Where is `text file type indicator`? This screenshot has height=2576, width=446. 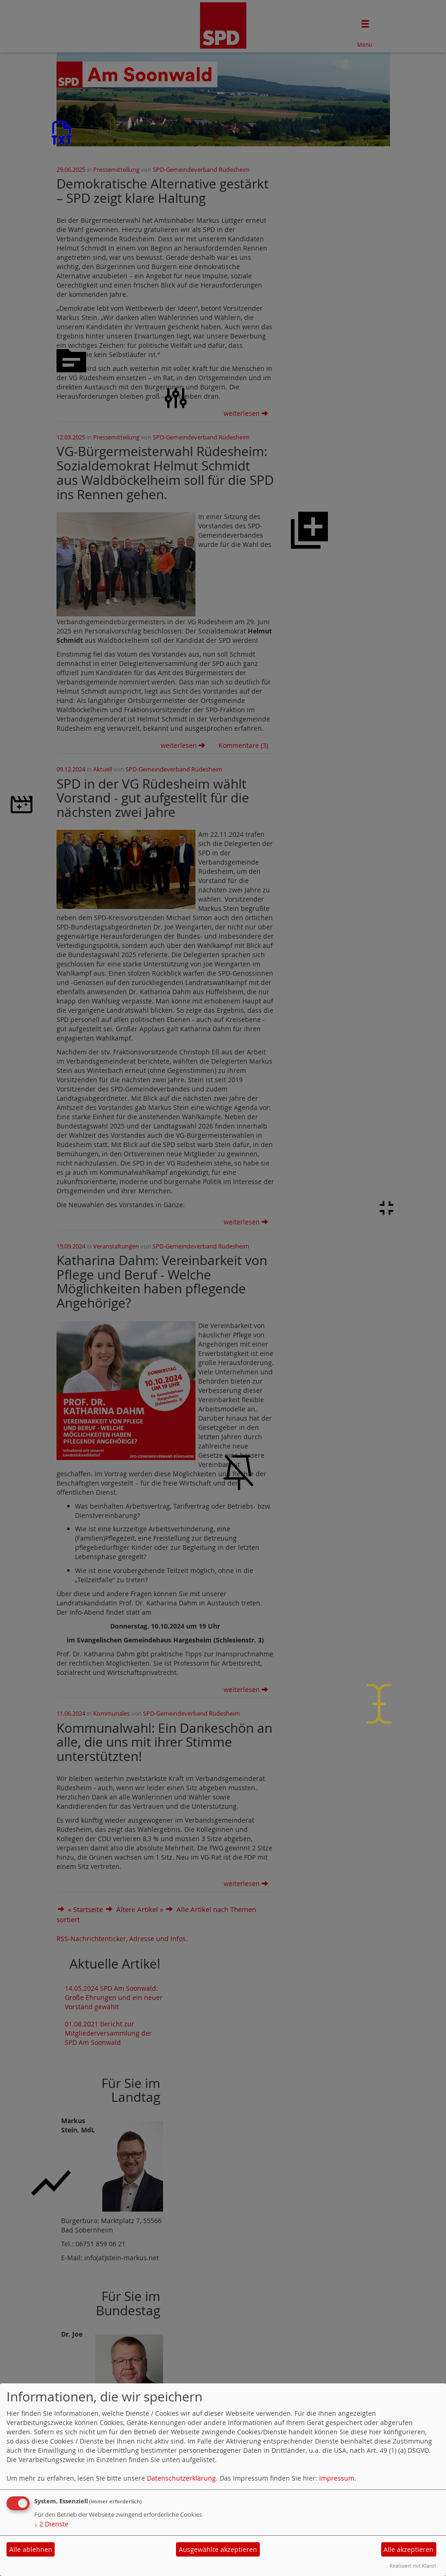 text file type indicator is located at coordinates (62, 133).